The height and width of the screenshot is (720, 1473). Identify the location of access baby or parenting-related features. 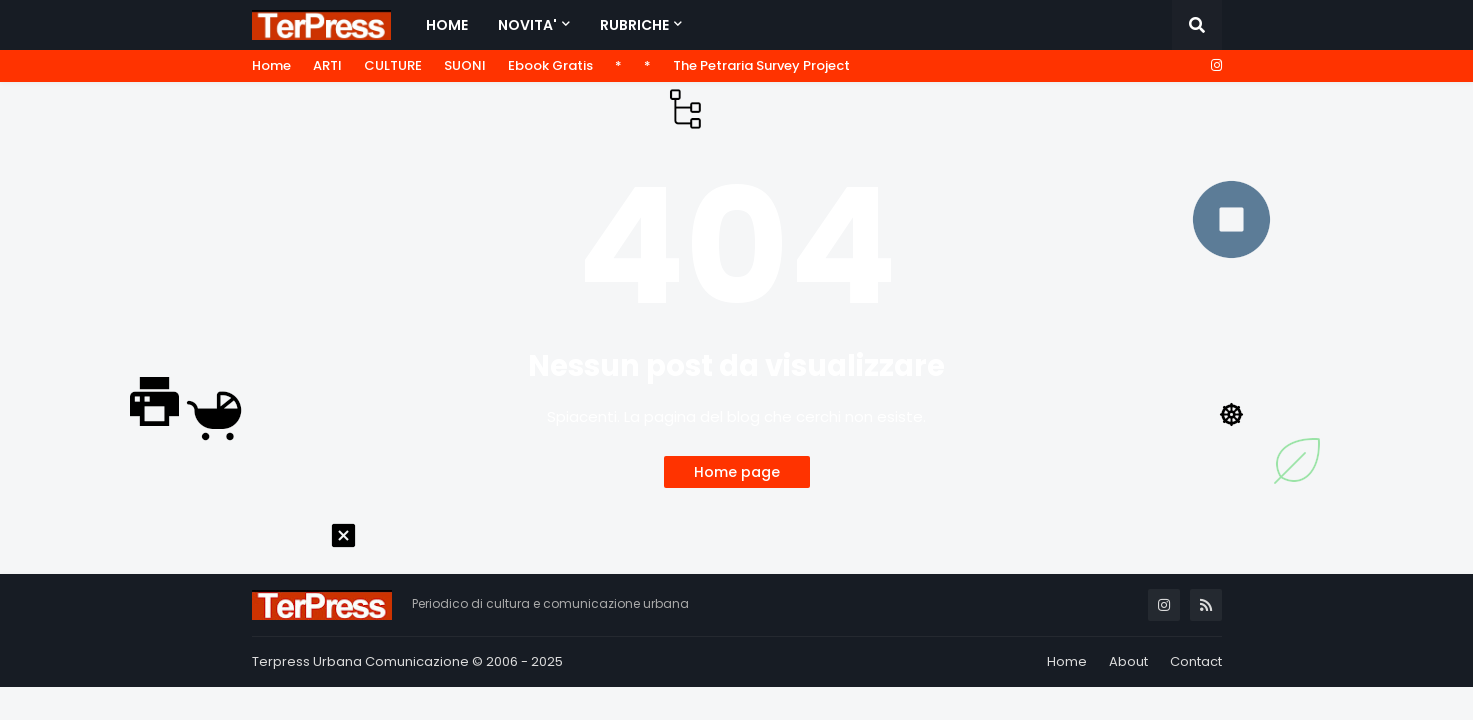
(215, 414).